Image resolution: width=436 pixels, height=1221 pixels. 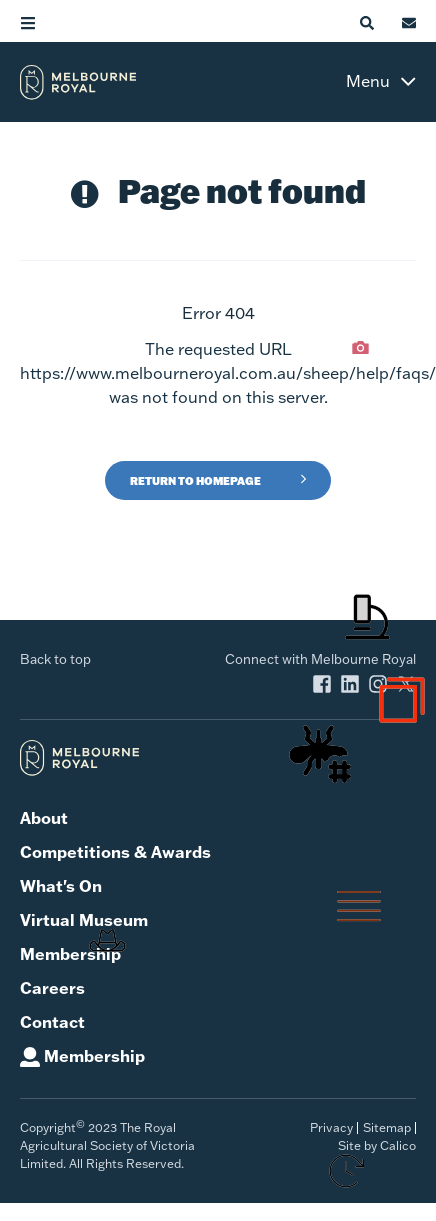 What do you see at coordinates (346, 1171) in the screenshot?
I see `redo or restore a previous action` at bounding box center [346, 1171].